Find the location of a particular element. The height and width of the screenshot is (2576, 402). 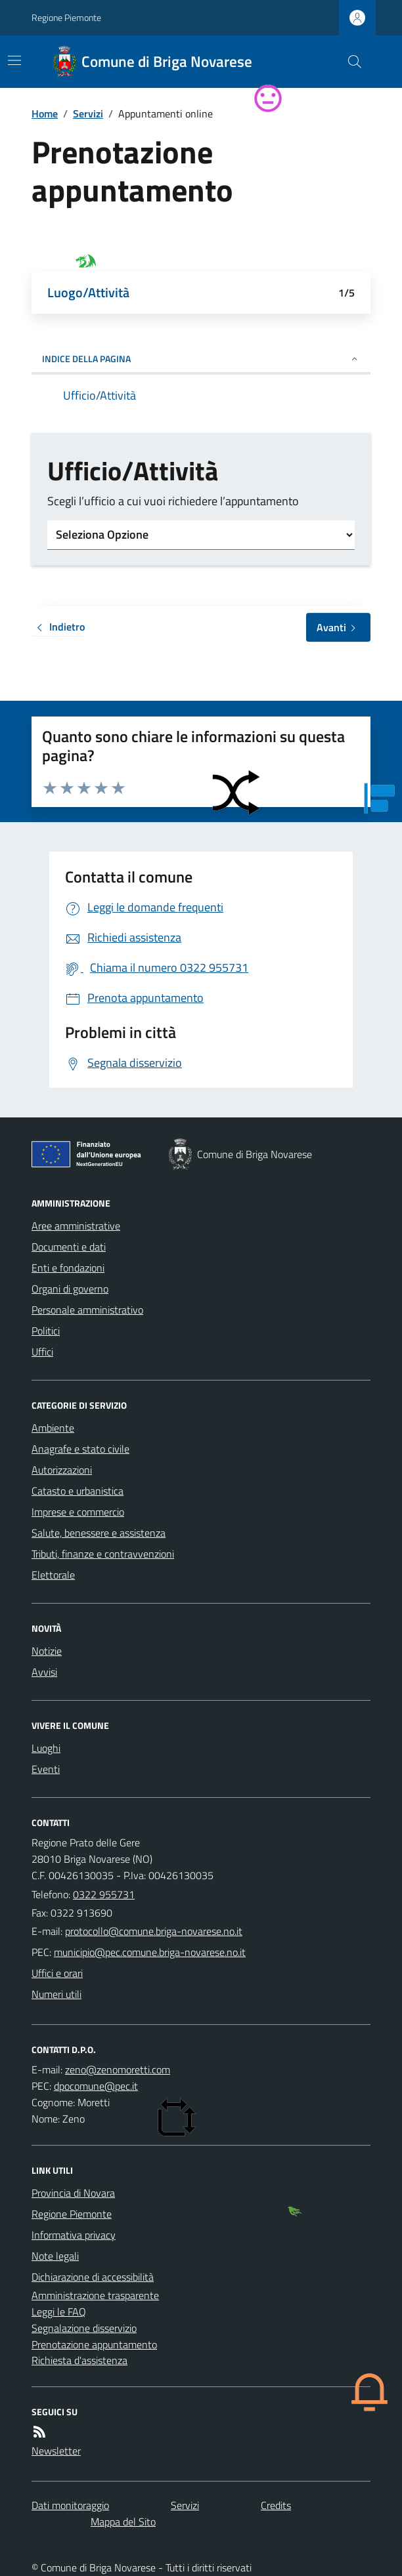

phoenix framework logo is located at coordinates (294, 2211).